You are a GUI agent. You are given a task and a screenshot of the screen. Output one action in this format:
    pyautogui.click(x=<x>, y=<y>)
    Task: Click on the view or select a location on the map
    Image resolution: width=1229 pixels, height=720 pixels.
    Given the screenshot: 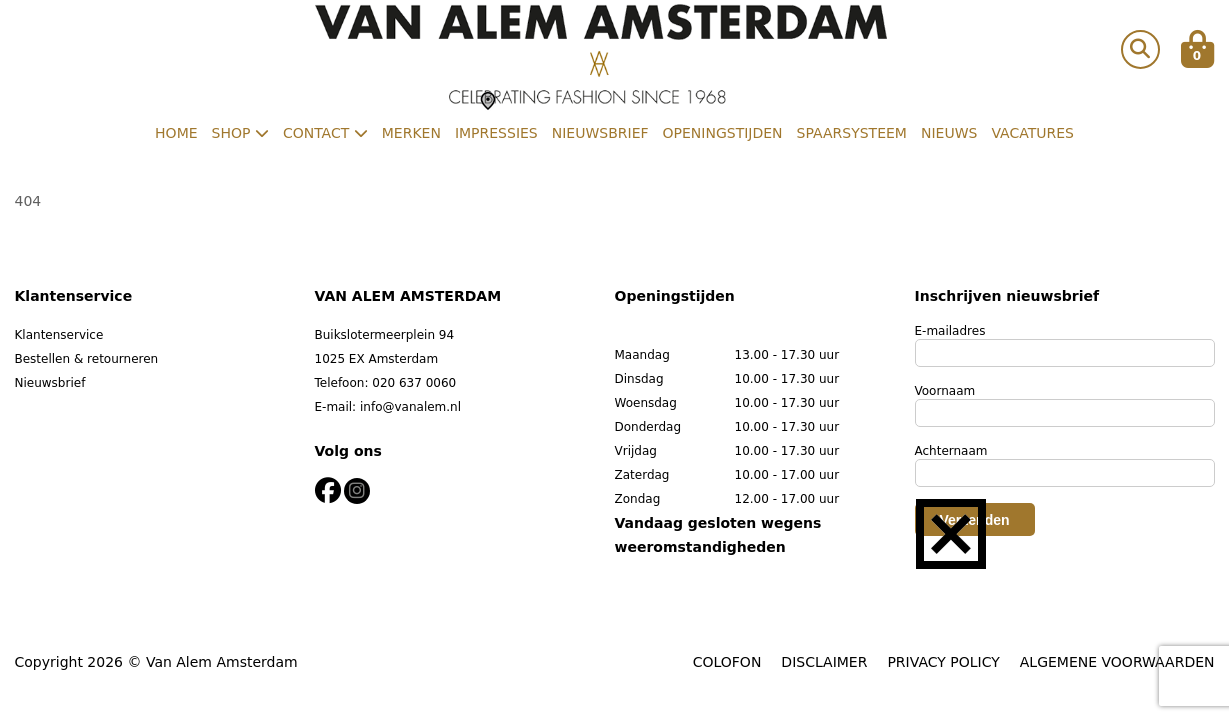 What is the action you would take?
    pyautogui.click(x=488, y=101)
    